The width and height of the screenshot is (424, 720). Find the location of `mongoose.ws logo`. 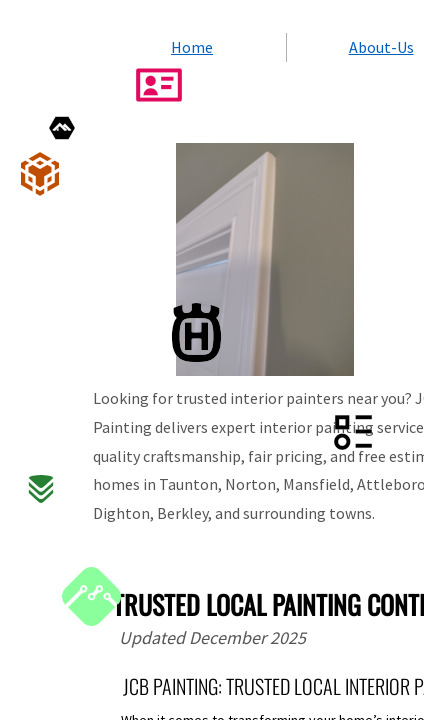

mongoose.ws logo is located at coordinates (91, 596).